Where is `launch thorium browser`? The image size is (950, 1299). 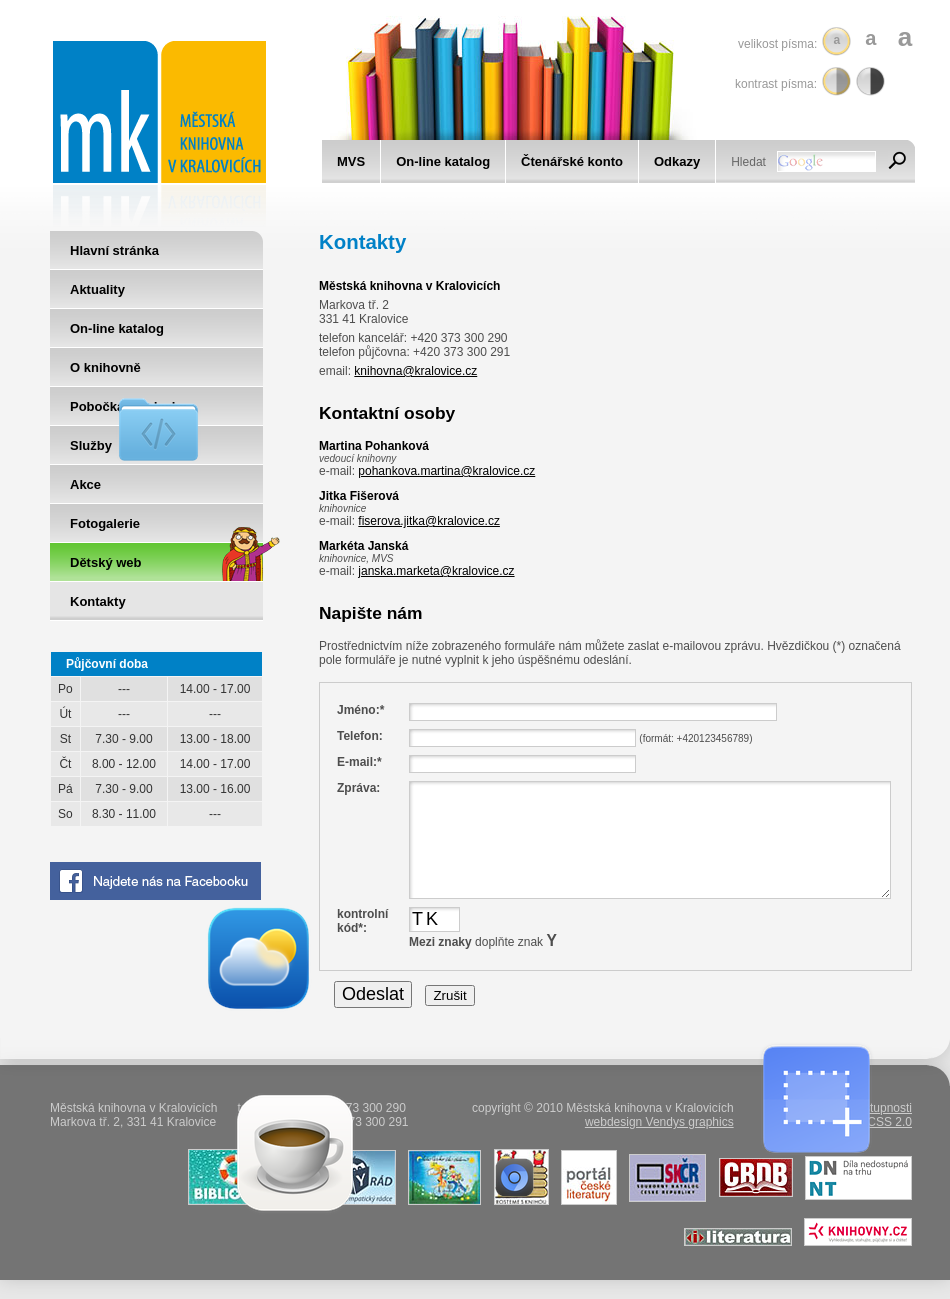 launch thorium browser is located at coordinates (514, 1177).